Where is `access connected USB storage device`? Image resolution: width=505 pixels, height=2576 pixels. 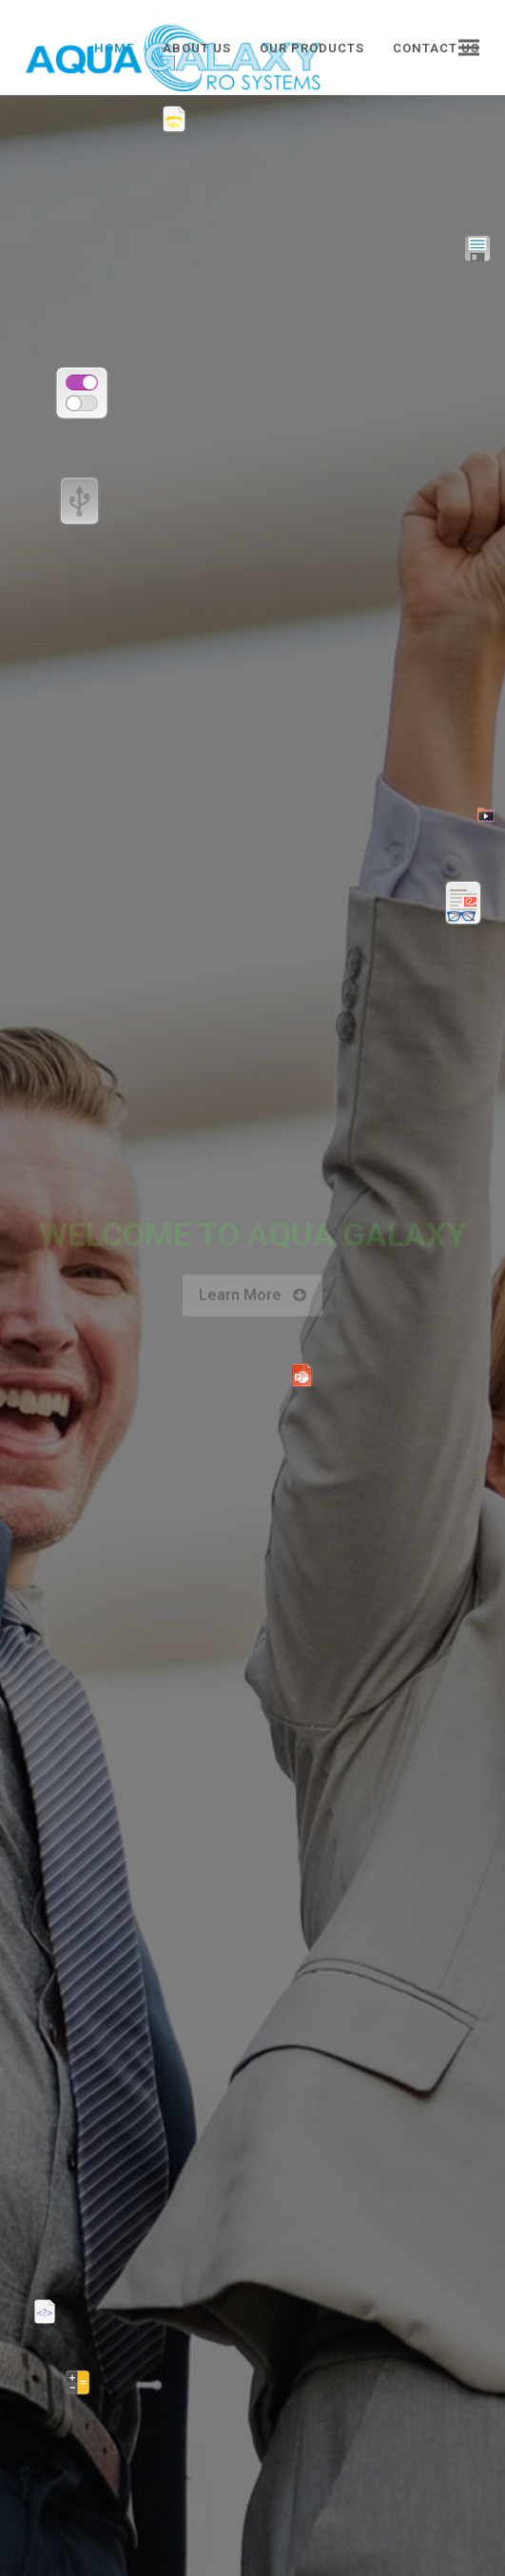 access connected USB storage device is located at coordinates (79, 500).